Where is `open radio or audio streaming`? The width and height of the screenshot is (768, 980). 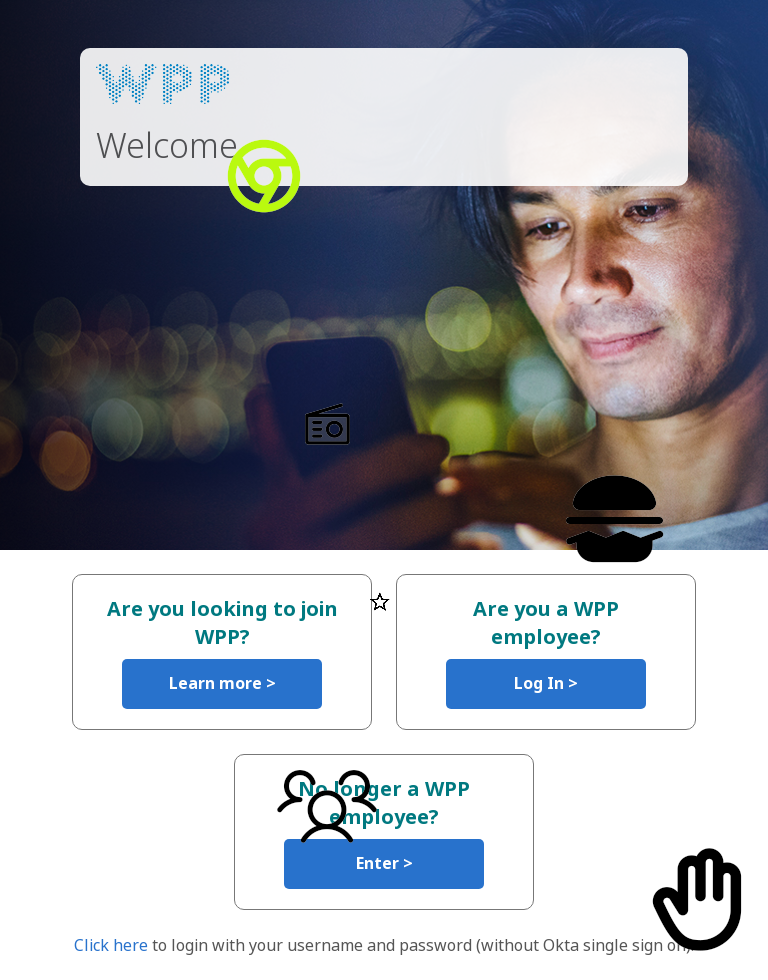
open radio or audio streaming is located at coordinates (327, 427).